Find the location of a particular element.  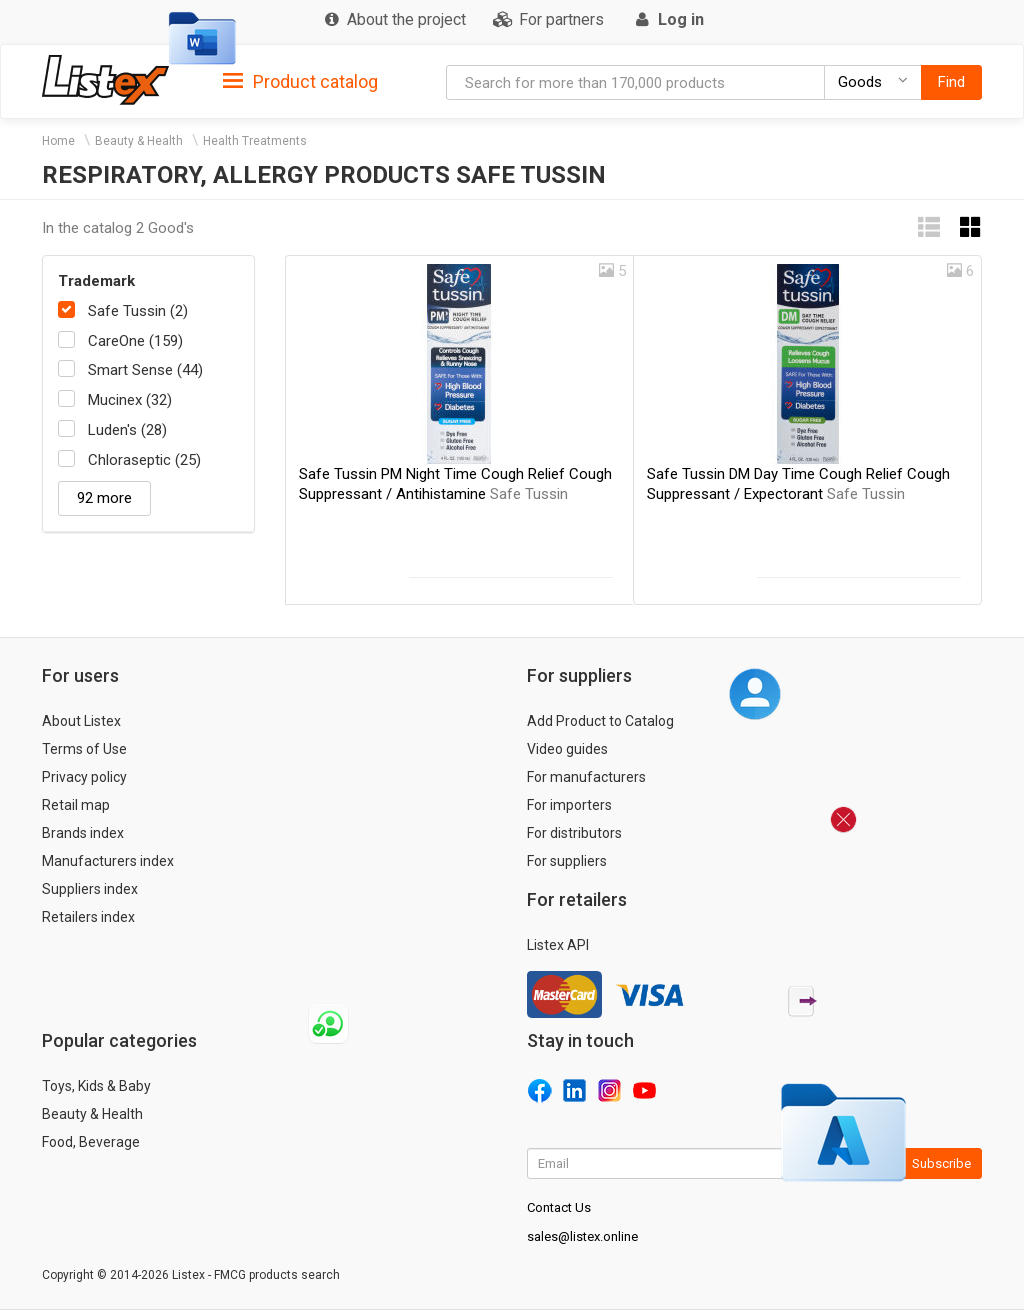

collaboration or screen sharing request approved is located at coordinates (328, 1023).